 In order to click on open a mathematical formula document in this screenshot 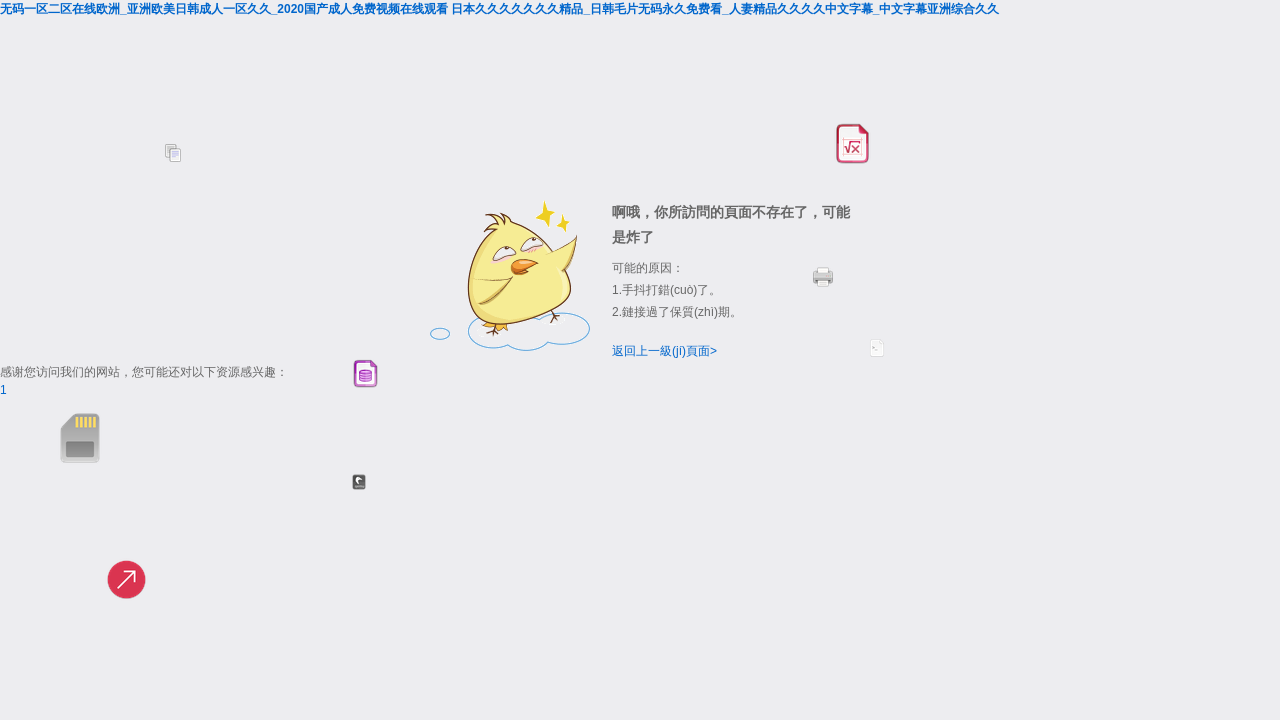, I will do `click(852, 143)`.